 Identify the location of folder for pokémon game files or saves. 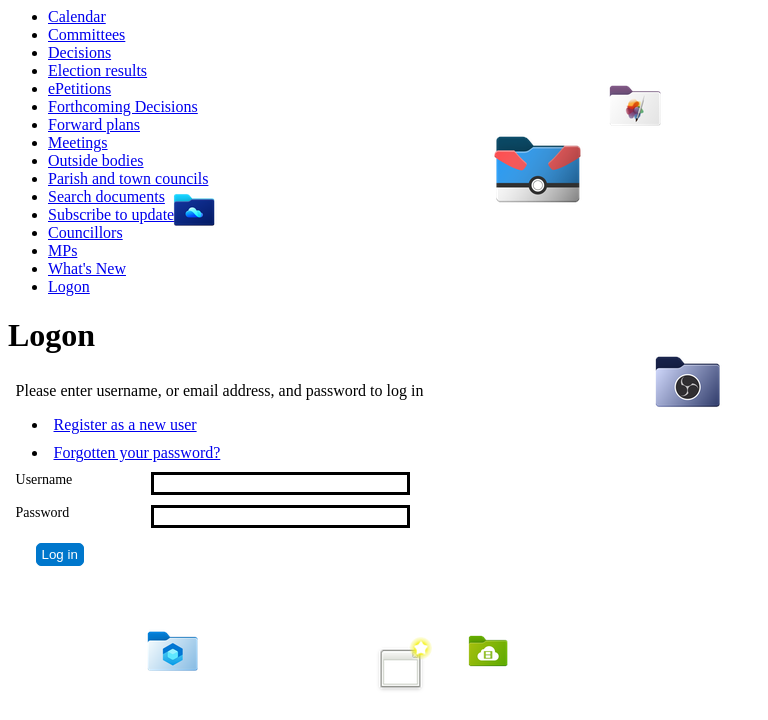
(537, 171).